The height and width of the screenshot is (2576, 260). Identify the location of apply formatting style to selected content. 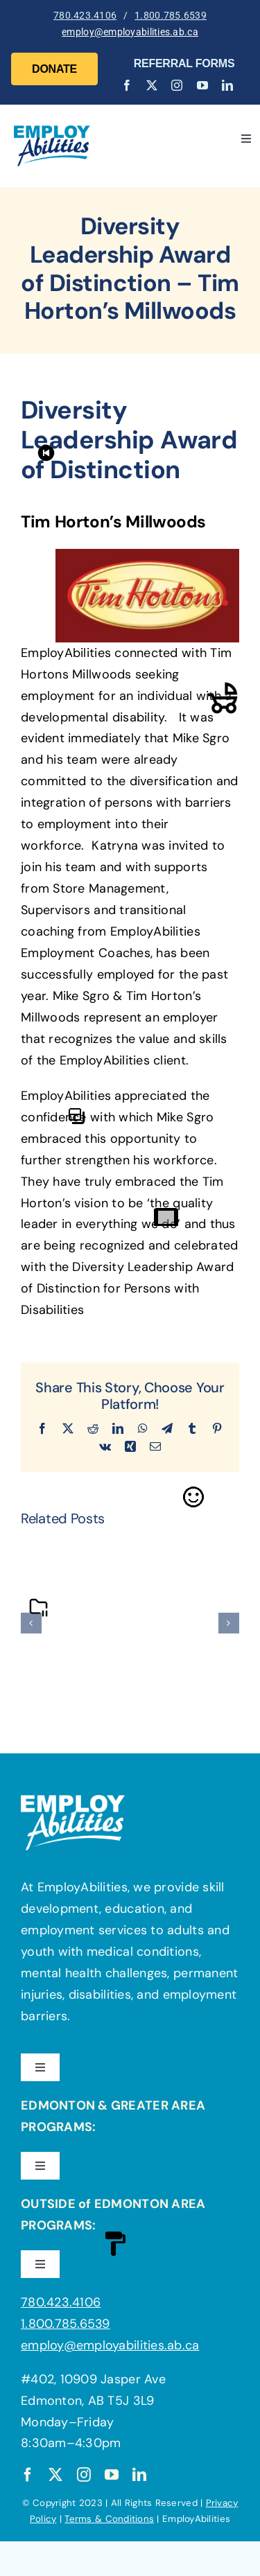
(114, 2243).